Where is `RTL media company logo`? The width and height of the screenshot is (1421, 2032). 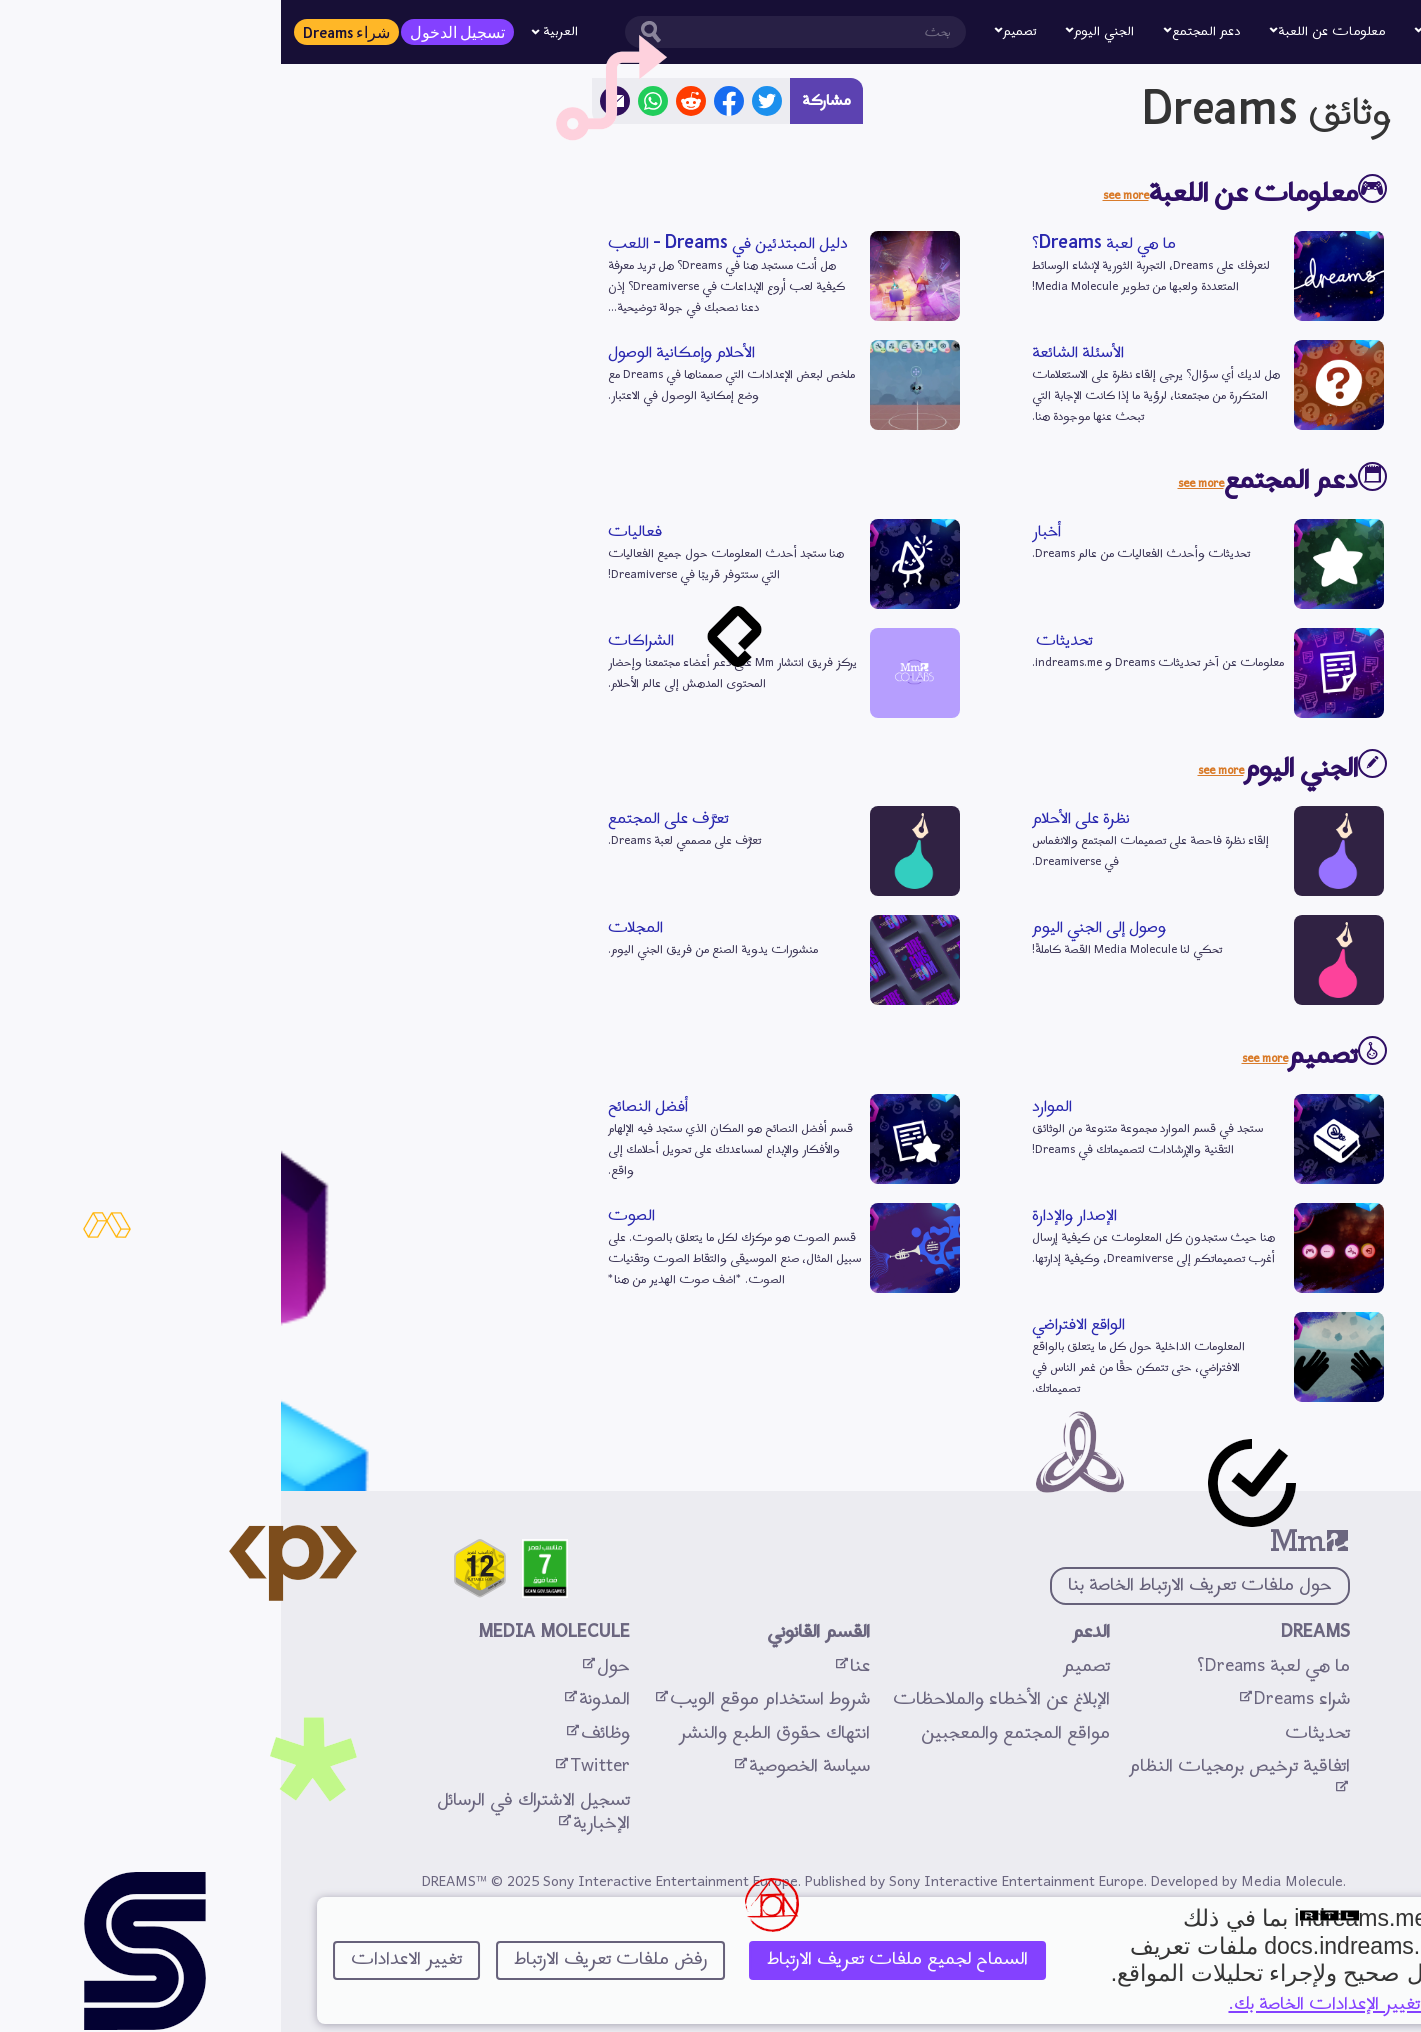 RTL media company logo is located at coordinates (1329, 1915).